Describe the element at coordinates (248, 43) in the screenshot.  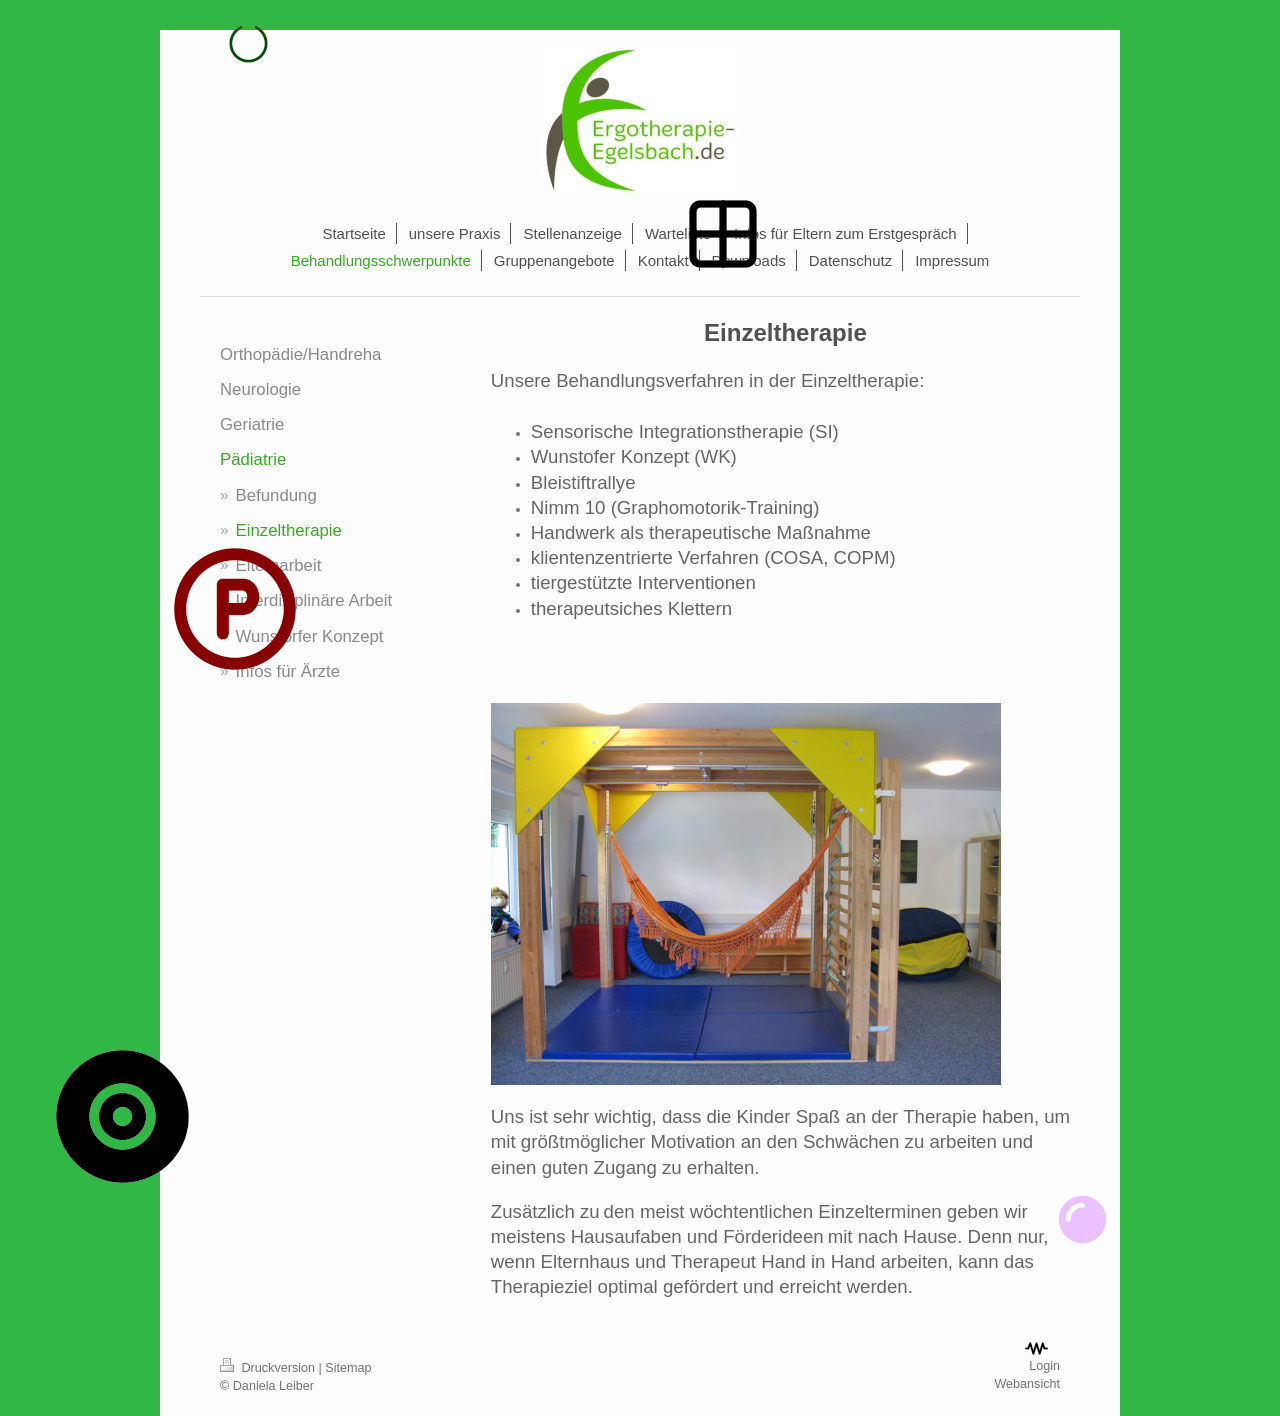
I see `loading or processing in progress` at that location.